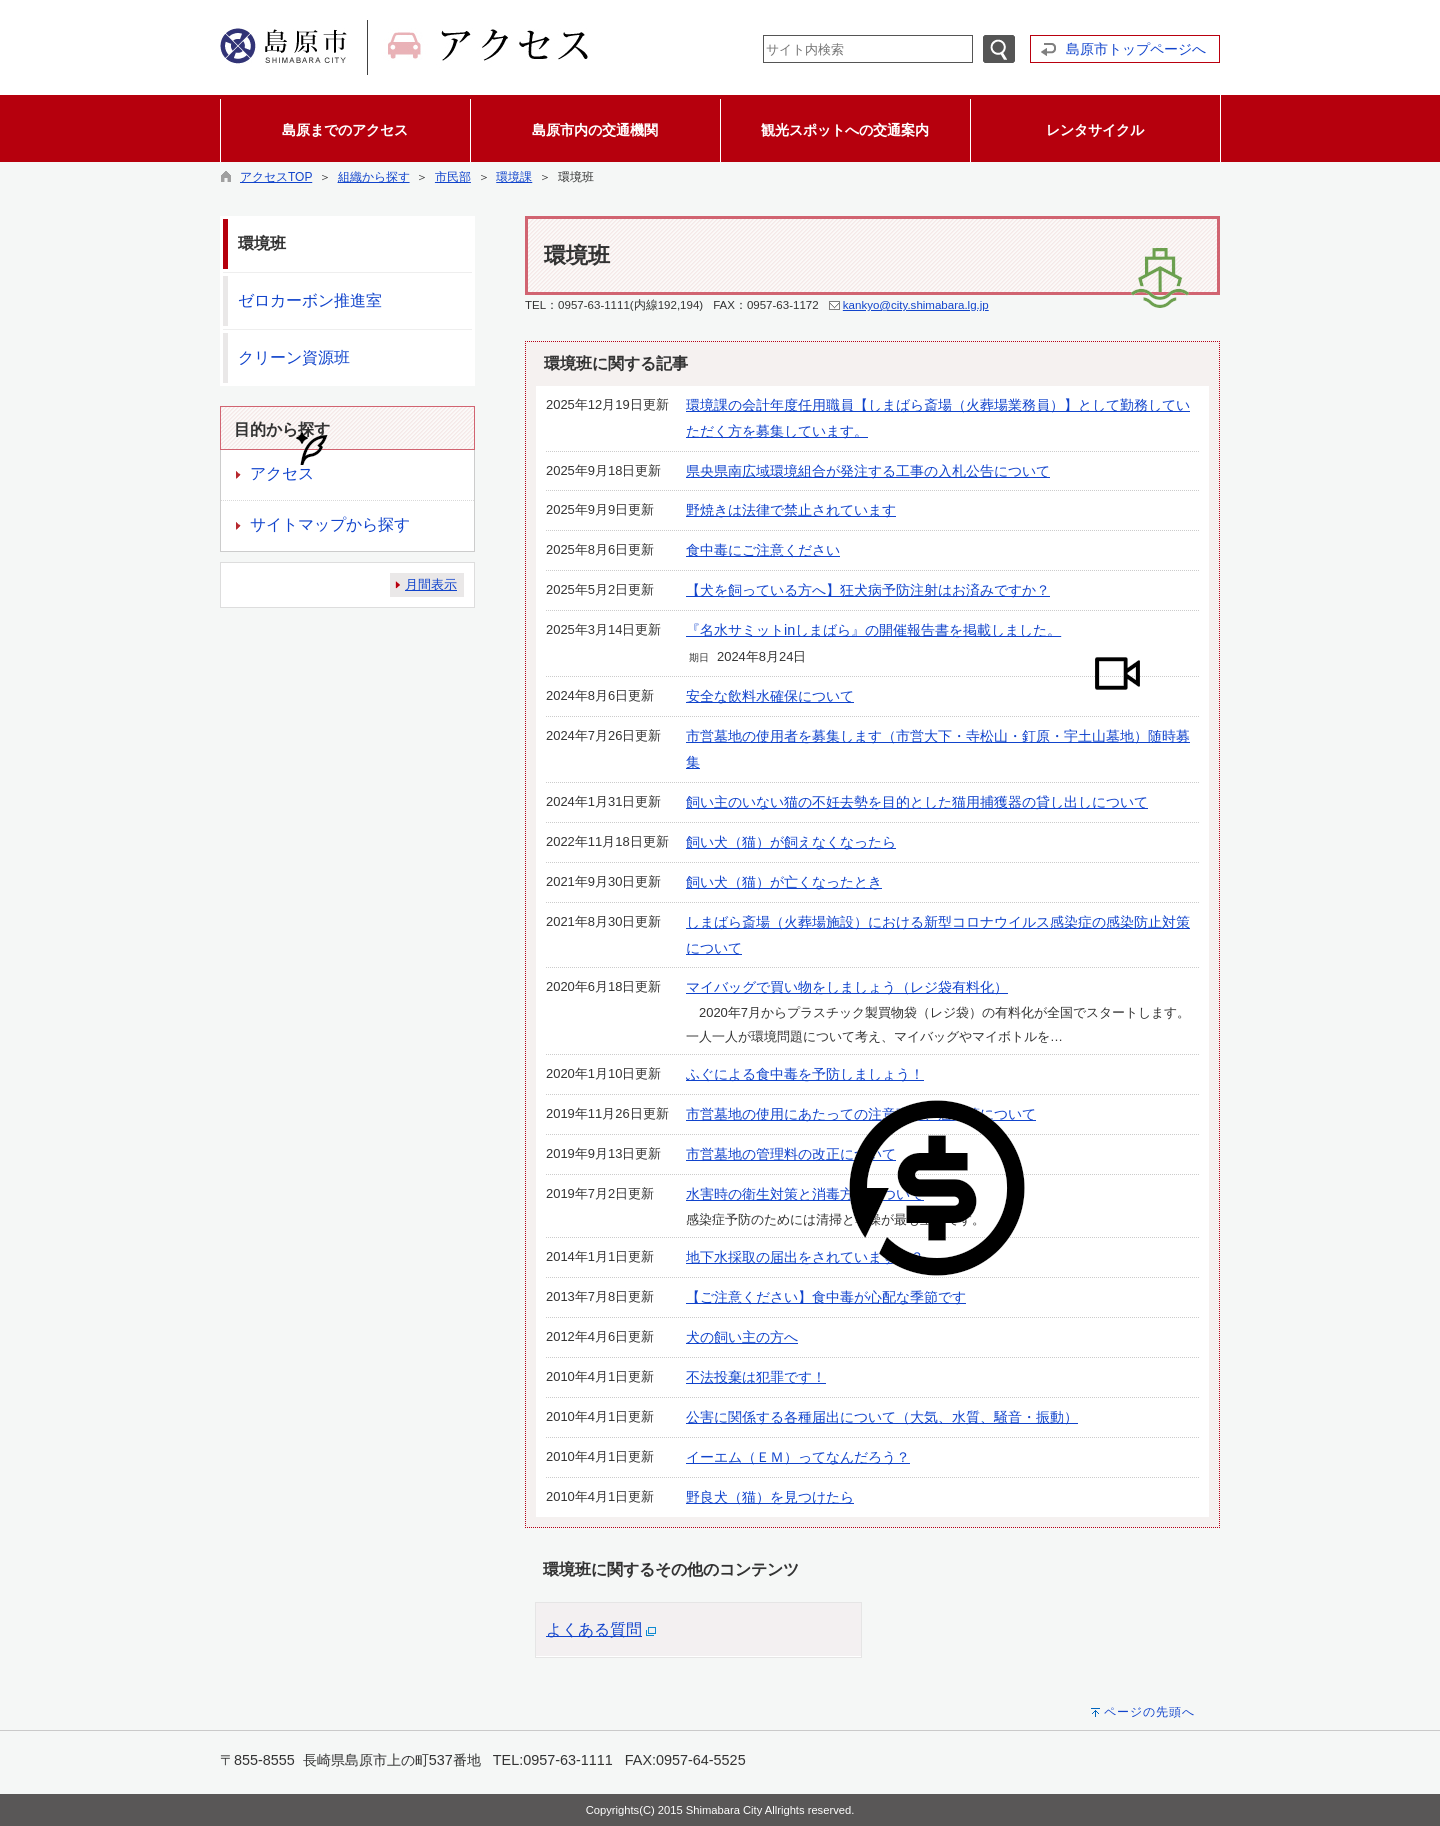 This screenshot has height=1826, width=1440. What do you see at coordinates (1117, 673) in the screenshot?
I see `turn on camera for video call` at bounding box center [1117, 673].